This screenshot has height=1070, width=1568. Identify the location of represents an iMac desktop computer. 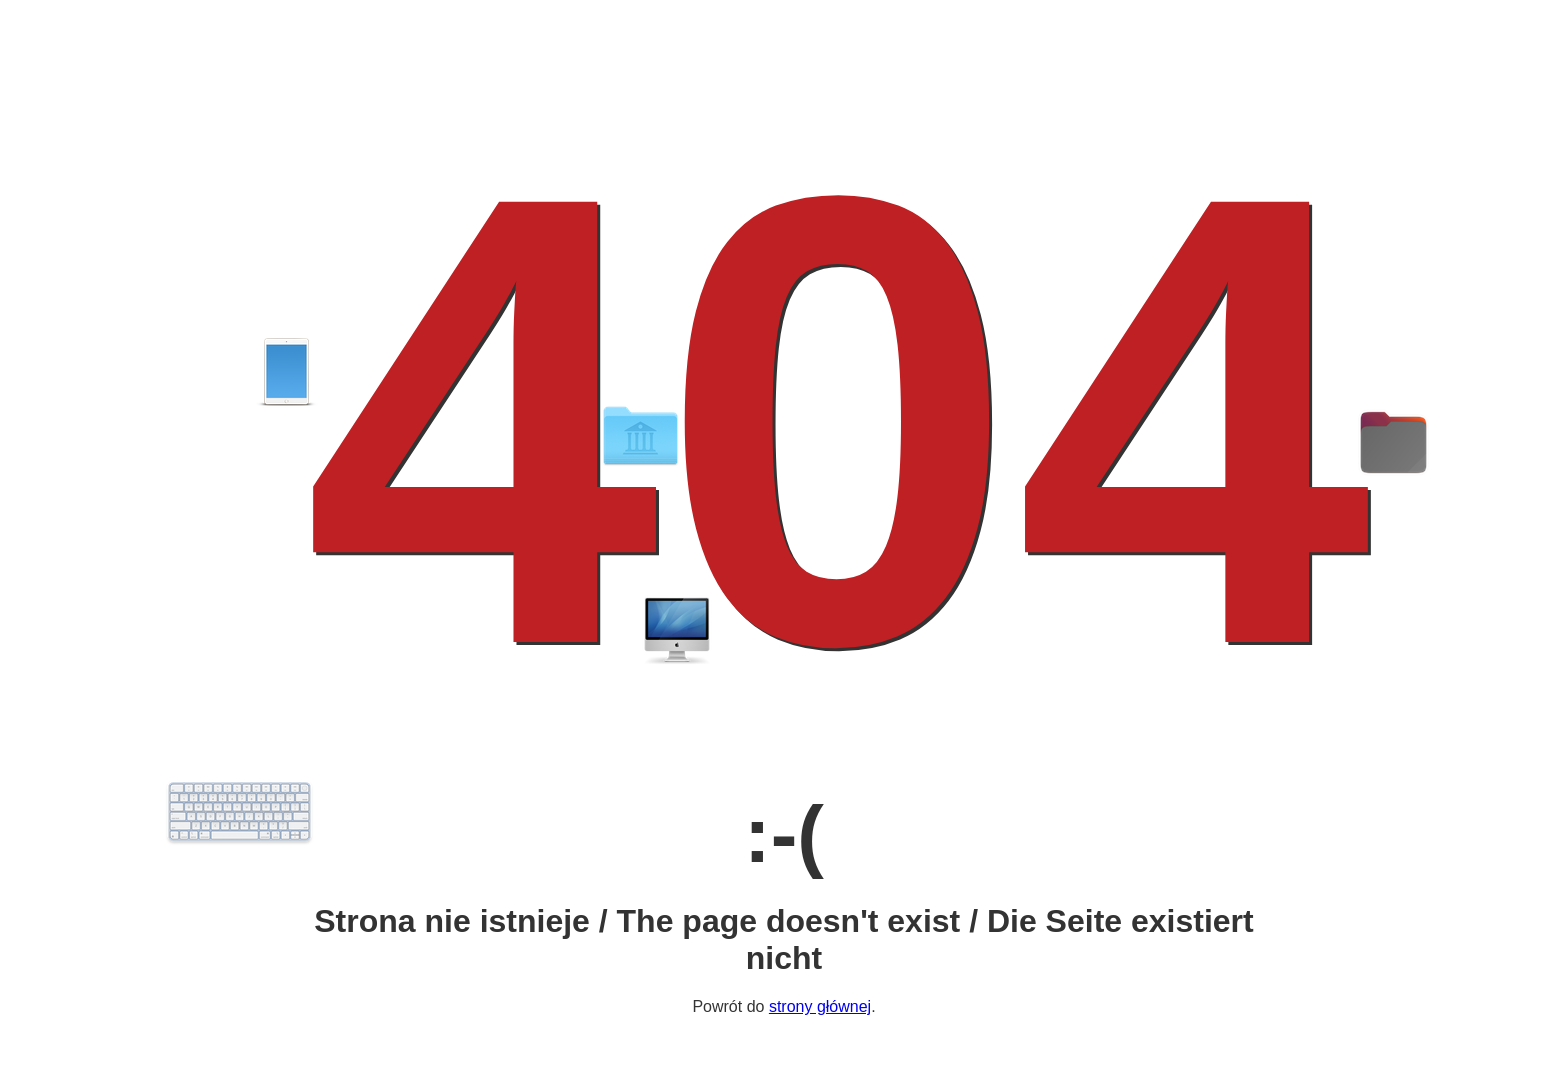
(677, 617).